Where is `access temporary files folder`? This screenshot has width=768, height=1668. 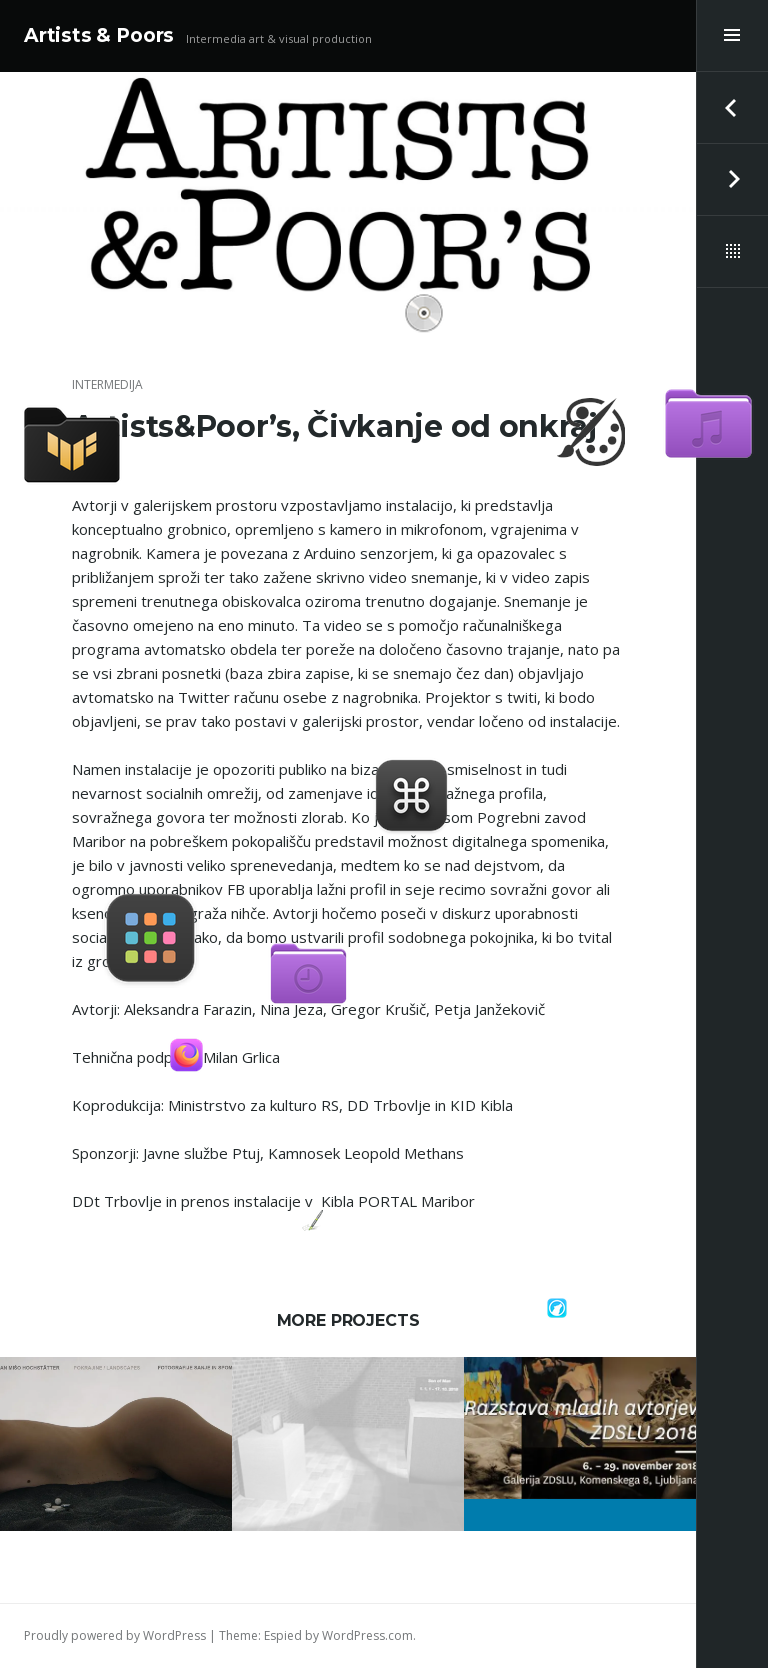 access temporary files folder is located at coordinates (308, 973).